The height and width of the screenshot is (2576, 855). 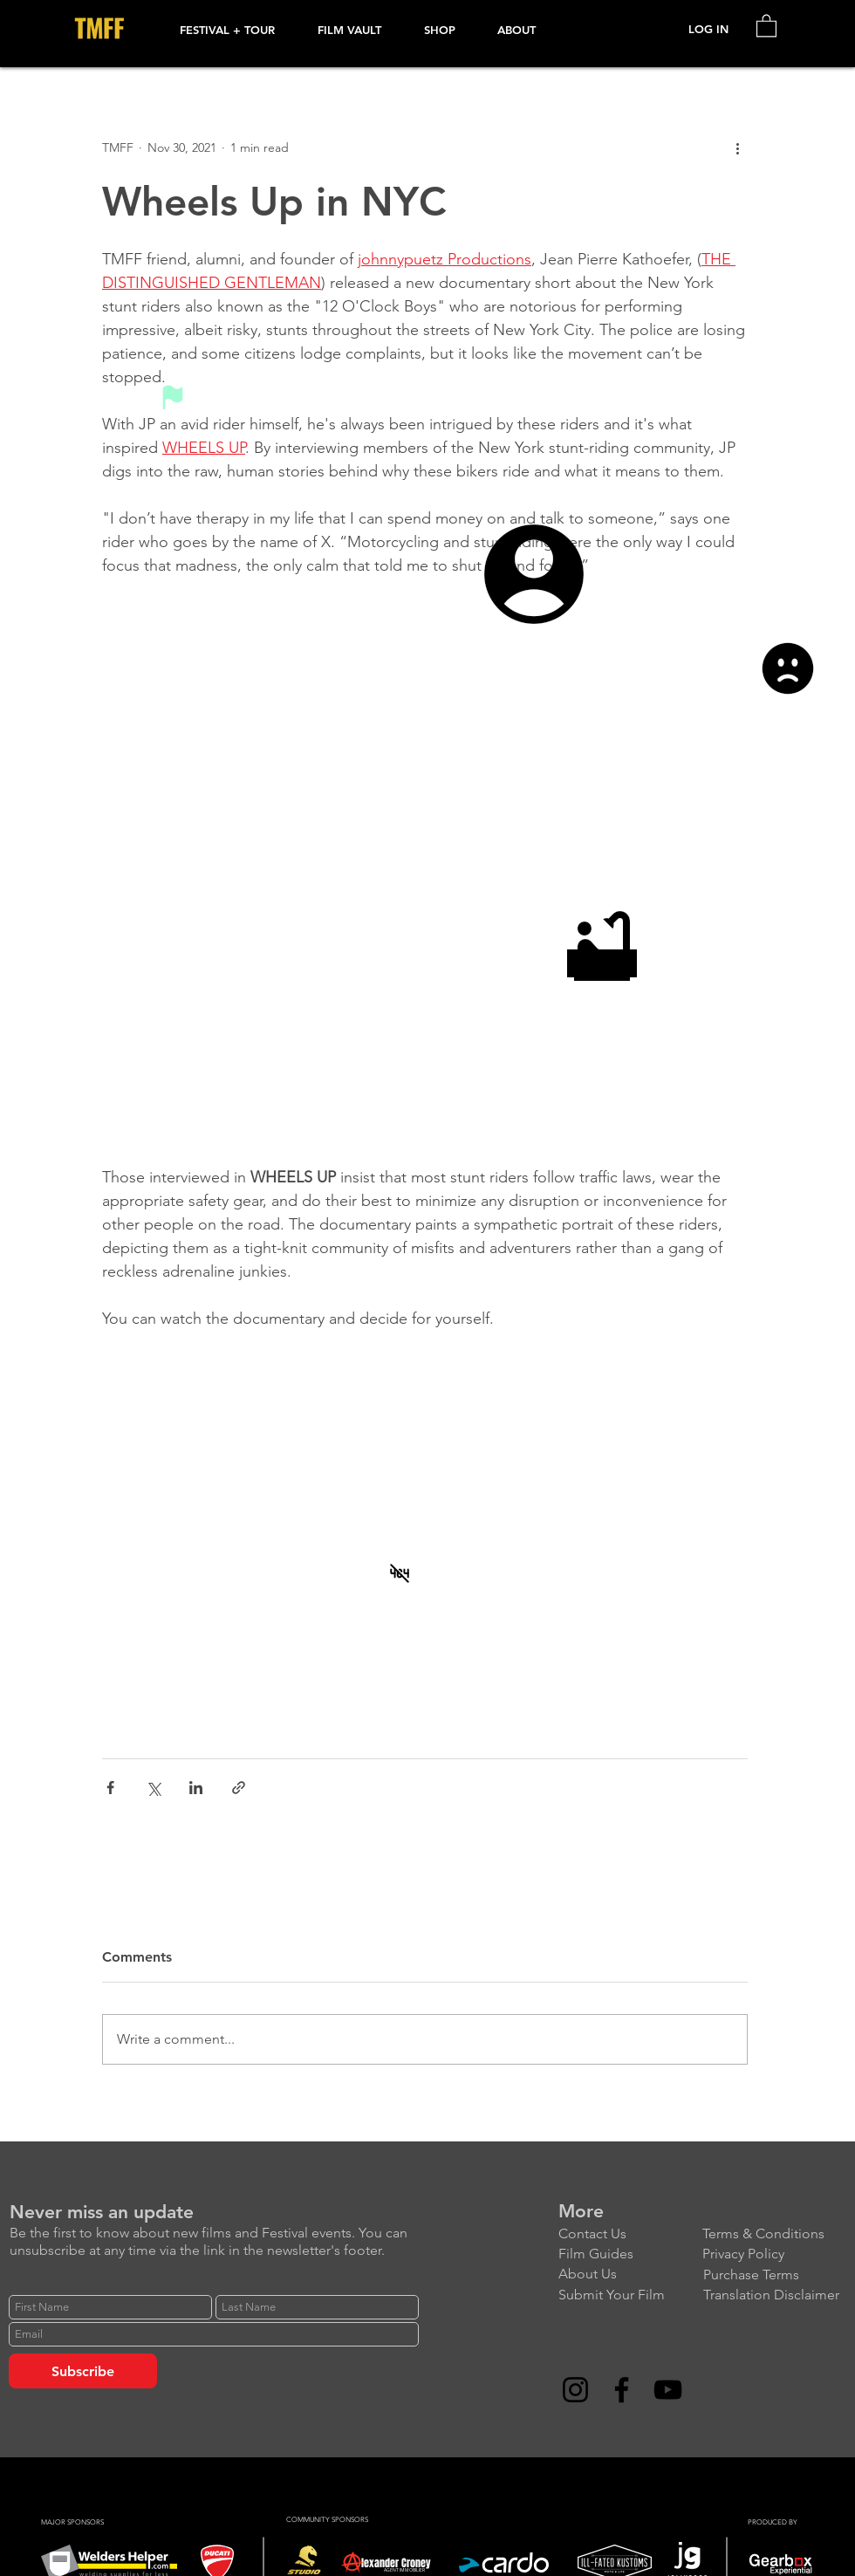 What do you see at coordinates (602, 946) in the screenshot?
I see `indicates bathroom amenities available` at bounding box center [602, 946].